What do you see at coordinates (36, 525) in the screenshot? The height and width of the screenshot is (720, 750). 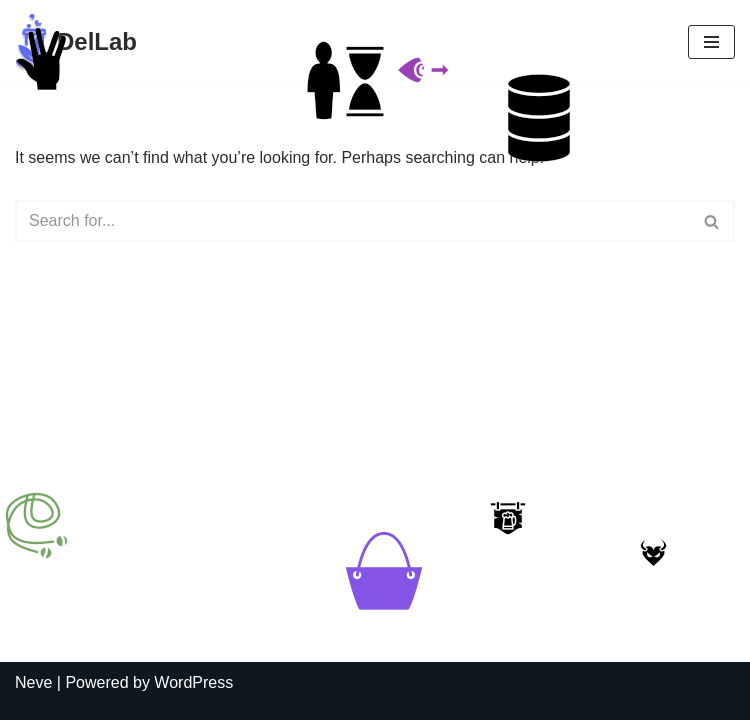 I see `hunting bolas weapon item in game inventory` at bounding box center [36, 525].